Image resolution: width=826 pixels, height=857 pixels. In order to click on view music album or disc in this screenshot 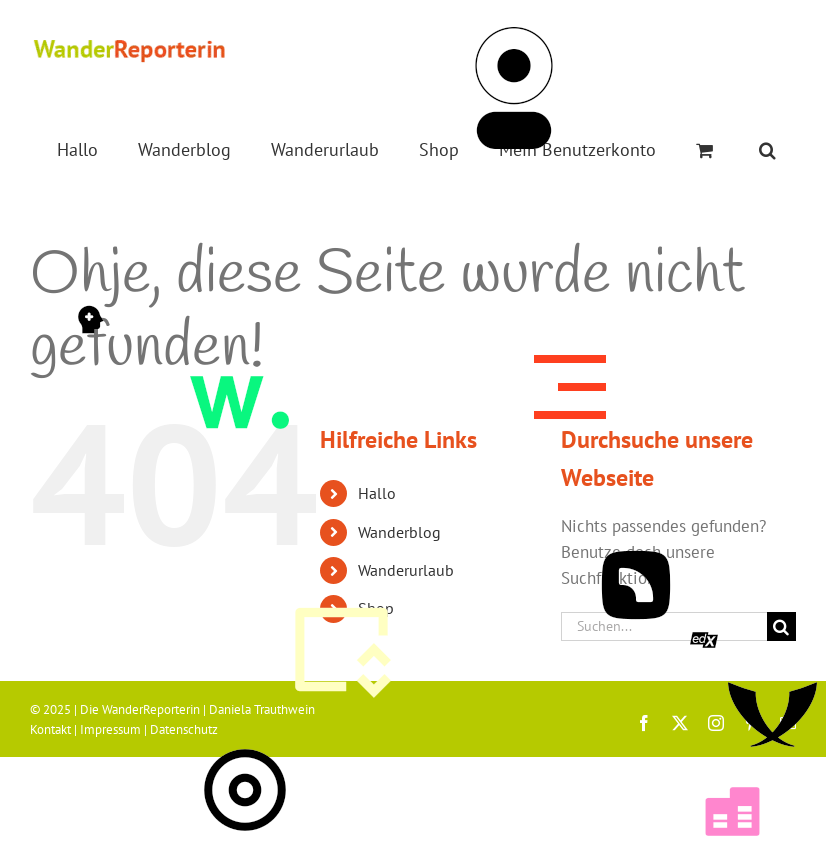, I will do `click(245, 790)`.